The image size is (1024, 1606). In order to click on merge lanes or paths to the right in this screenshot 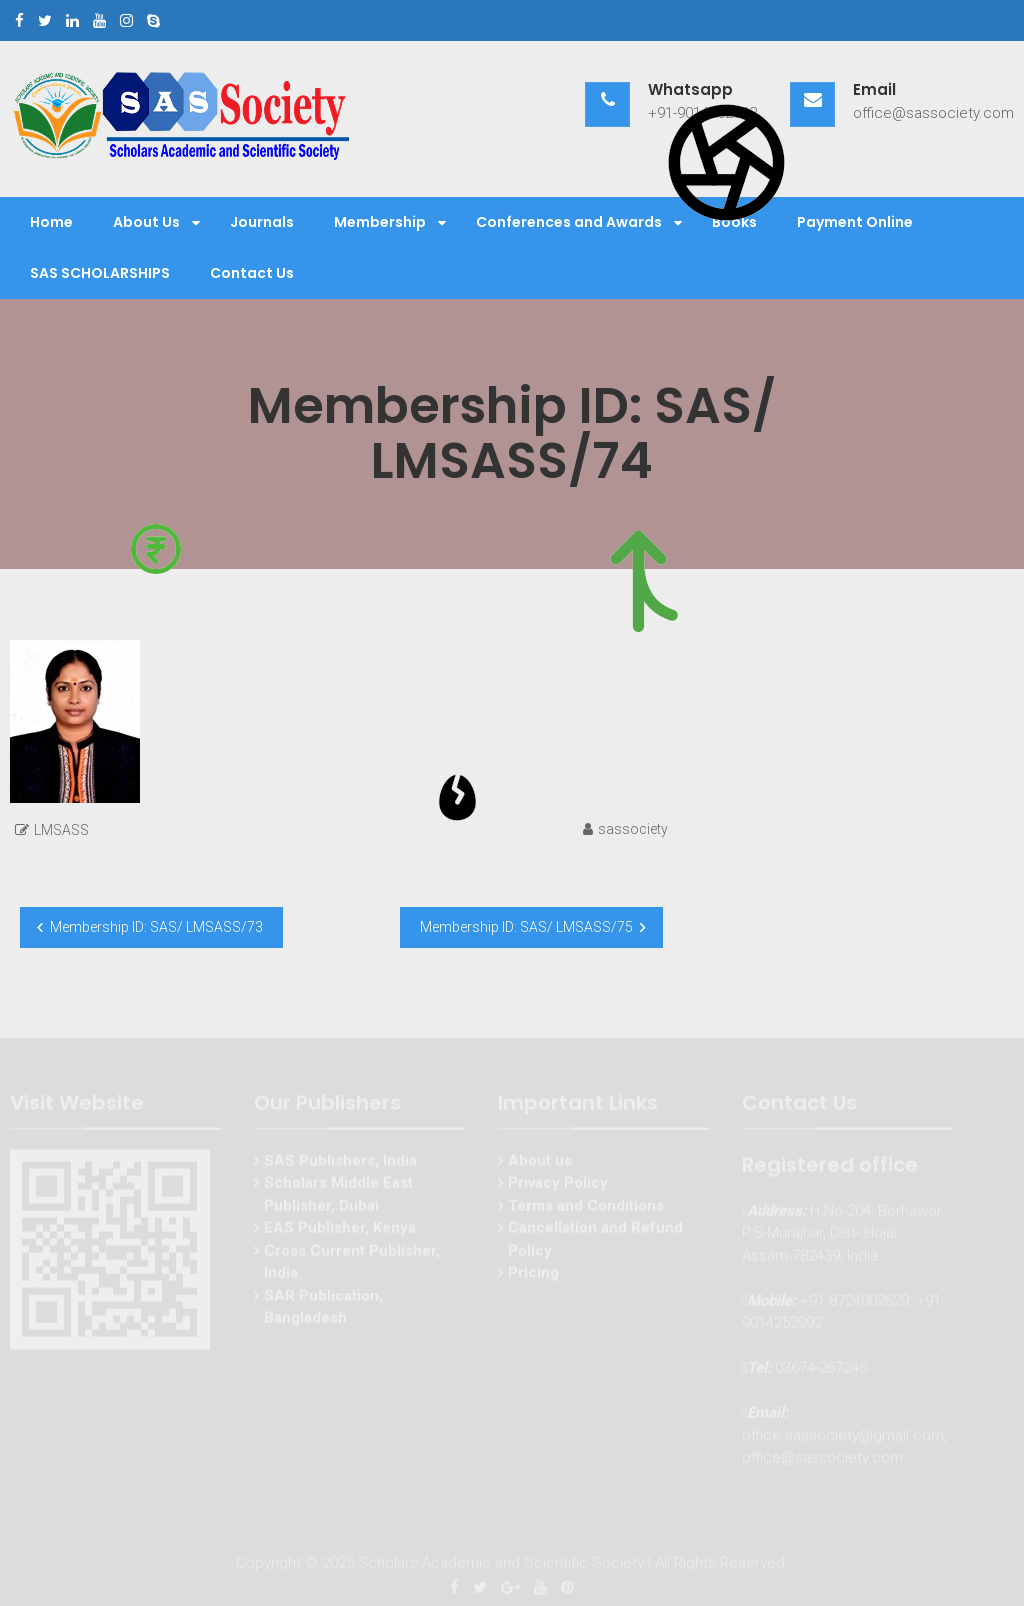, I will do `click(638, 581)`.